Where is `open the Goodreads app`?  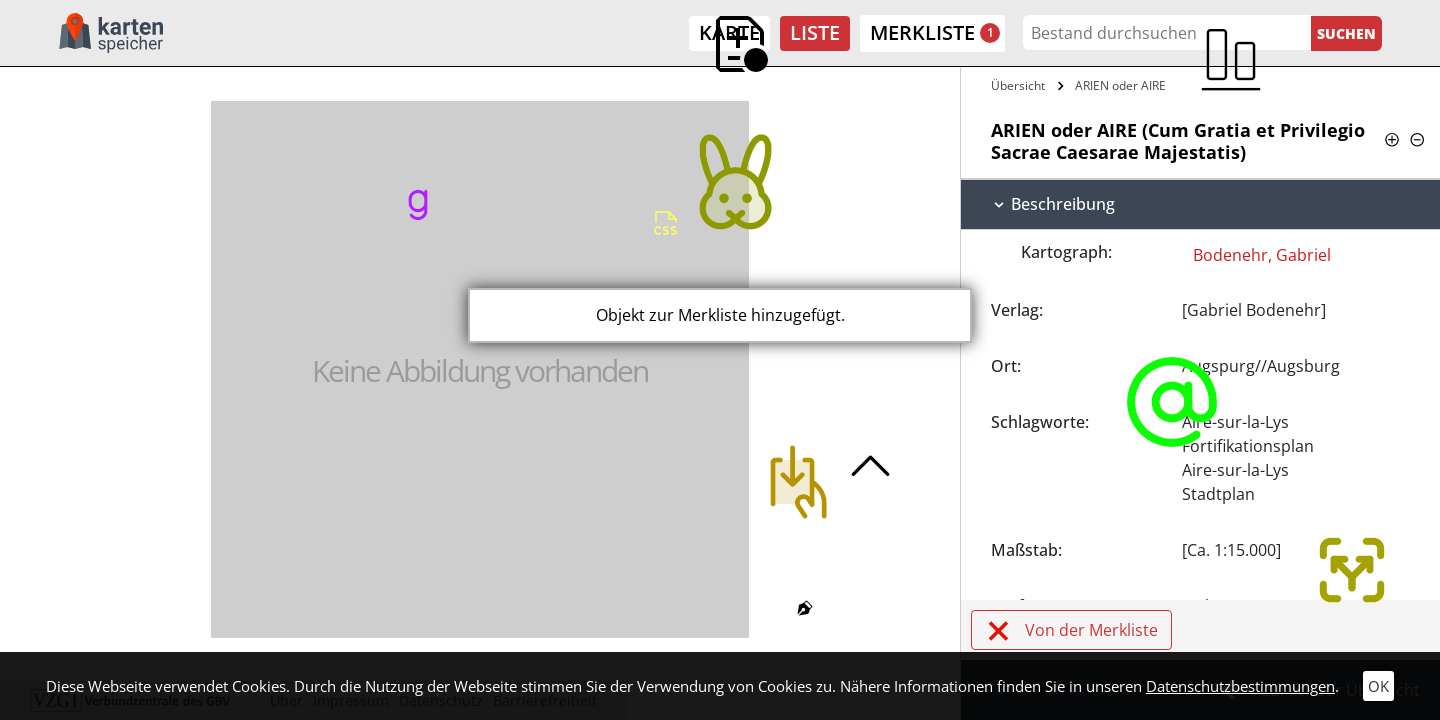 open the Goodreads app is located at coordinates (418, 205).